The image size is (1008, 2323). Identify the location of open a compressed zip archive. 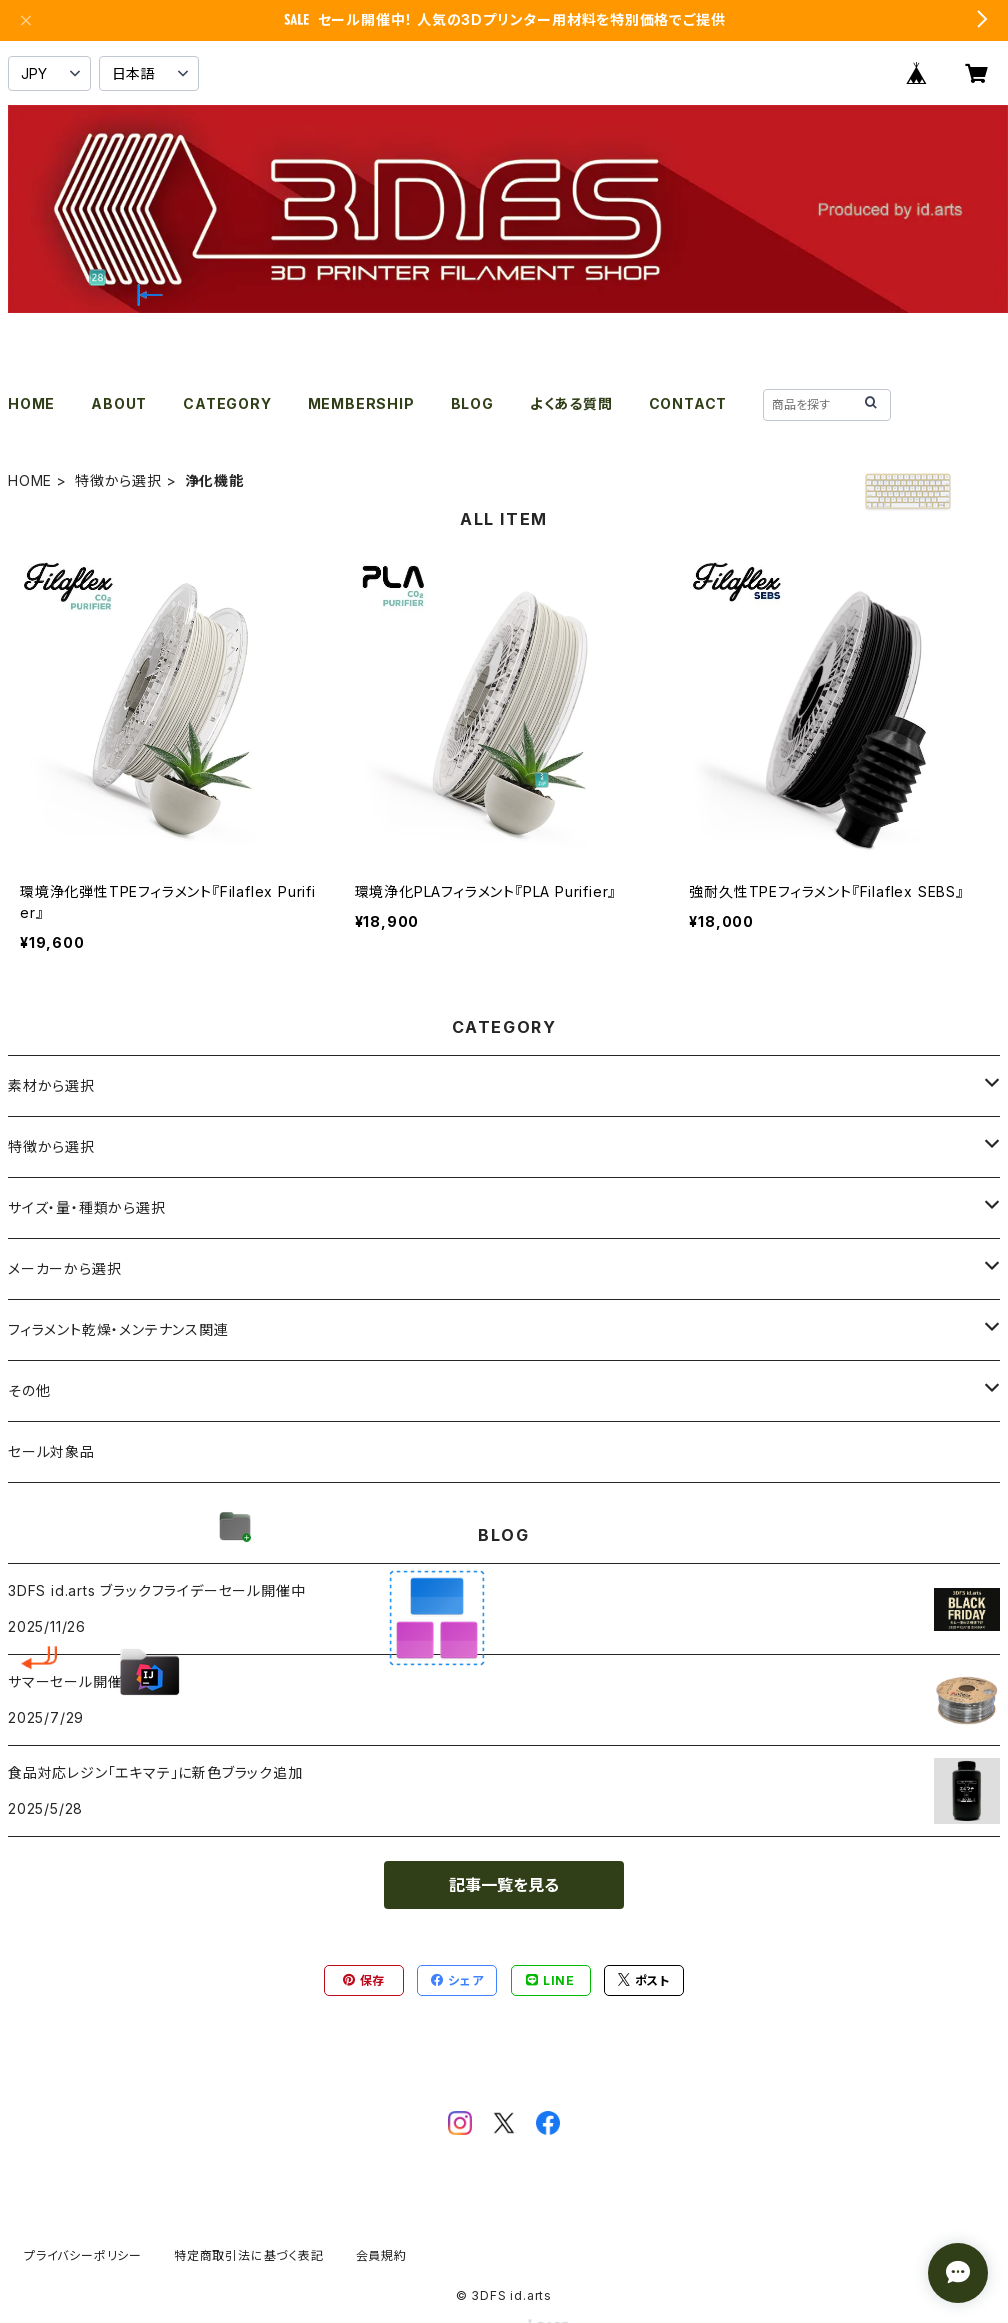
(542, 780).